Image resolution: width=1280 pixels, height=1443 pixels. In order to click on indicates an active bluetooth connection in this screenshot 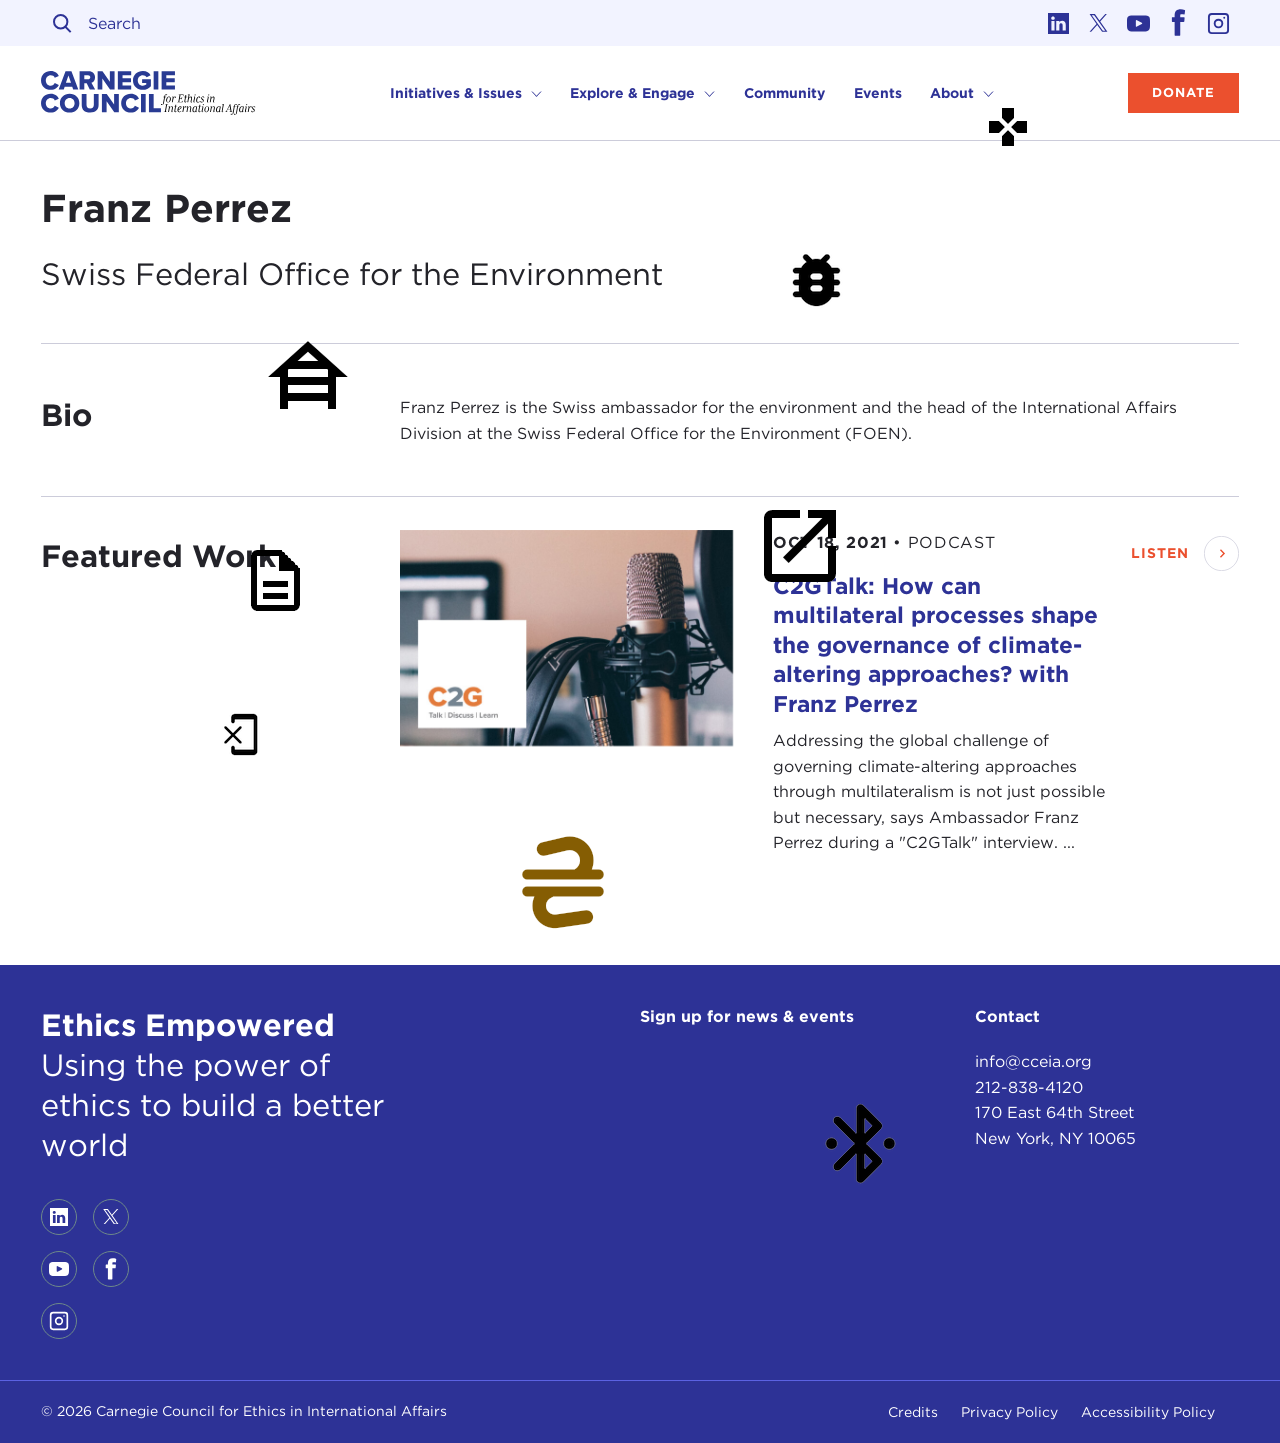, I will do `click(860, 1143)`.